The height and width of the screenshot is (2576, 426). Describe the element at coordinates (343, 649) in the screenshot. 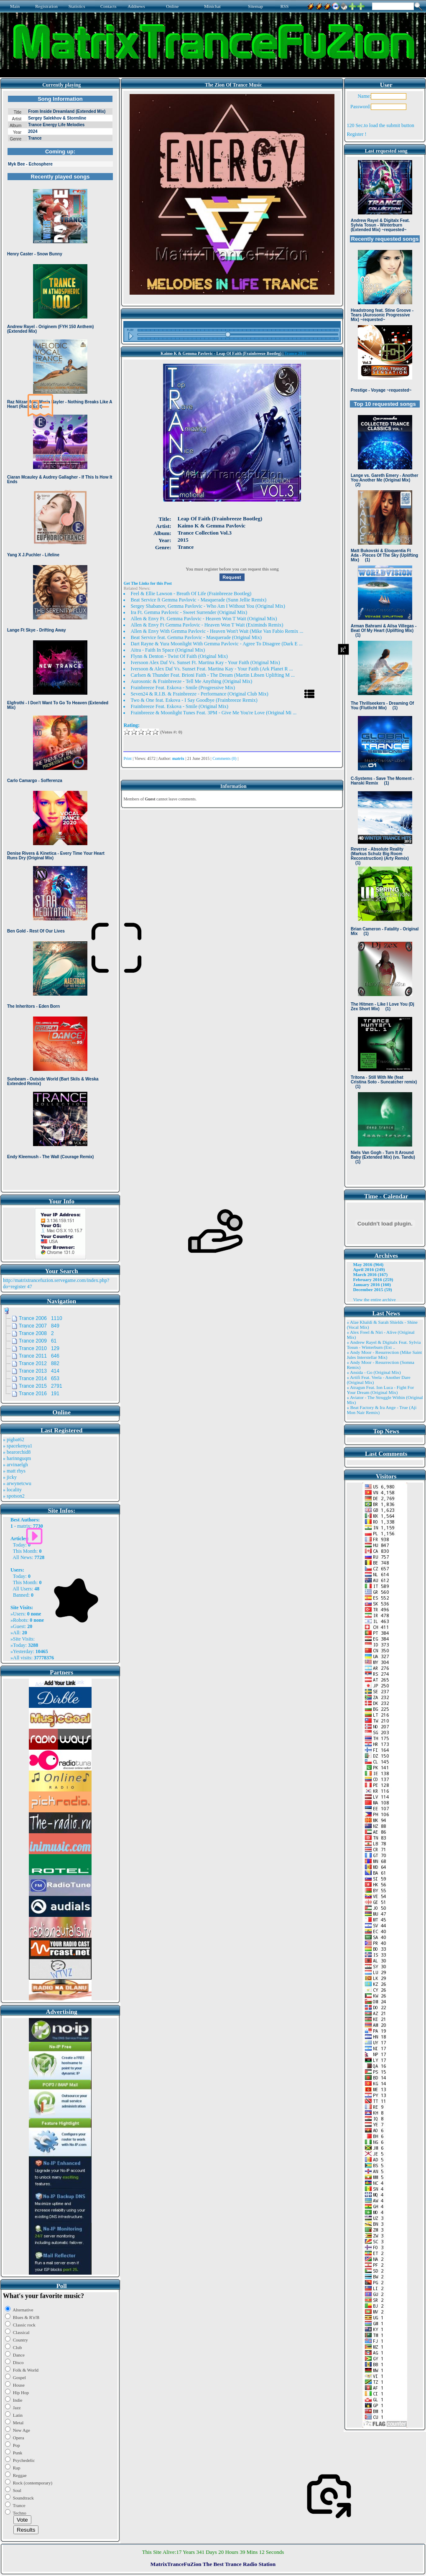

I see `visit ResearchGate profile or page` at that location.